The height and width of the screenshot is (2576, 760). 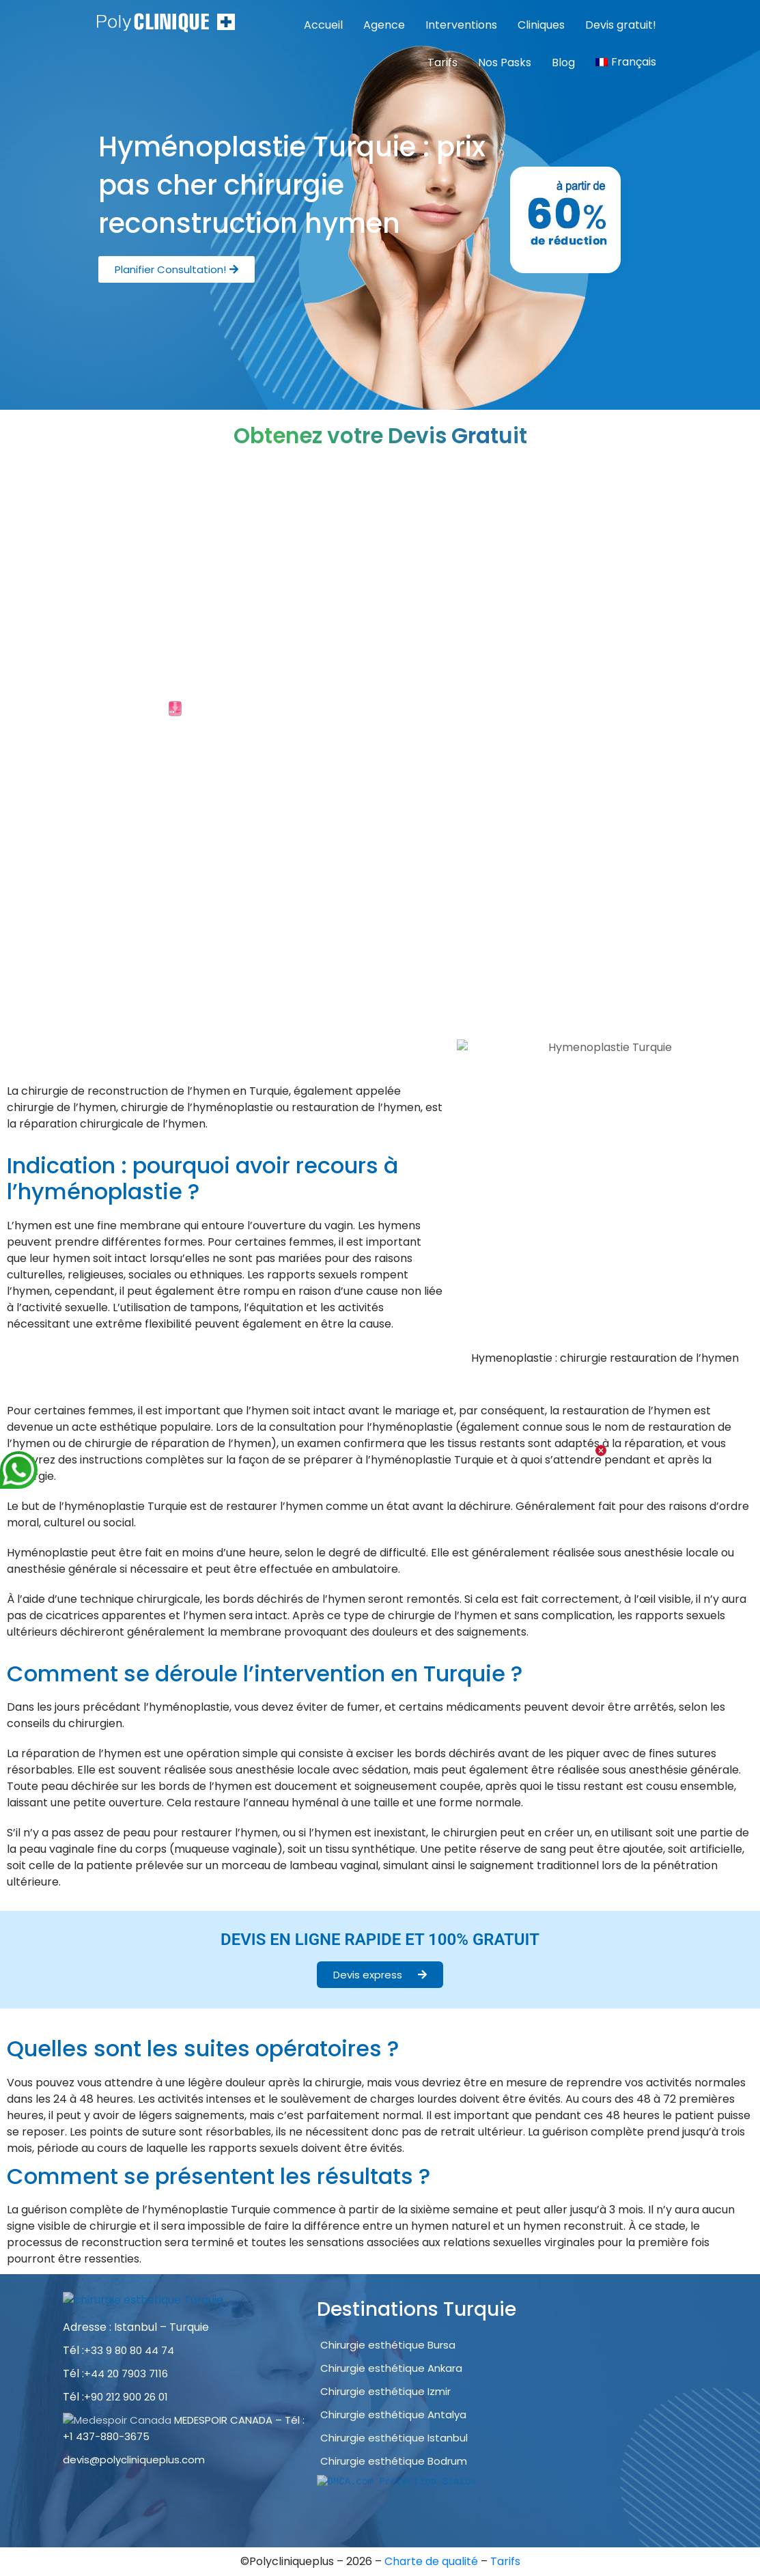 I want to click on cancel or close the current action, so click(x=601, y=1451).